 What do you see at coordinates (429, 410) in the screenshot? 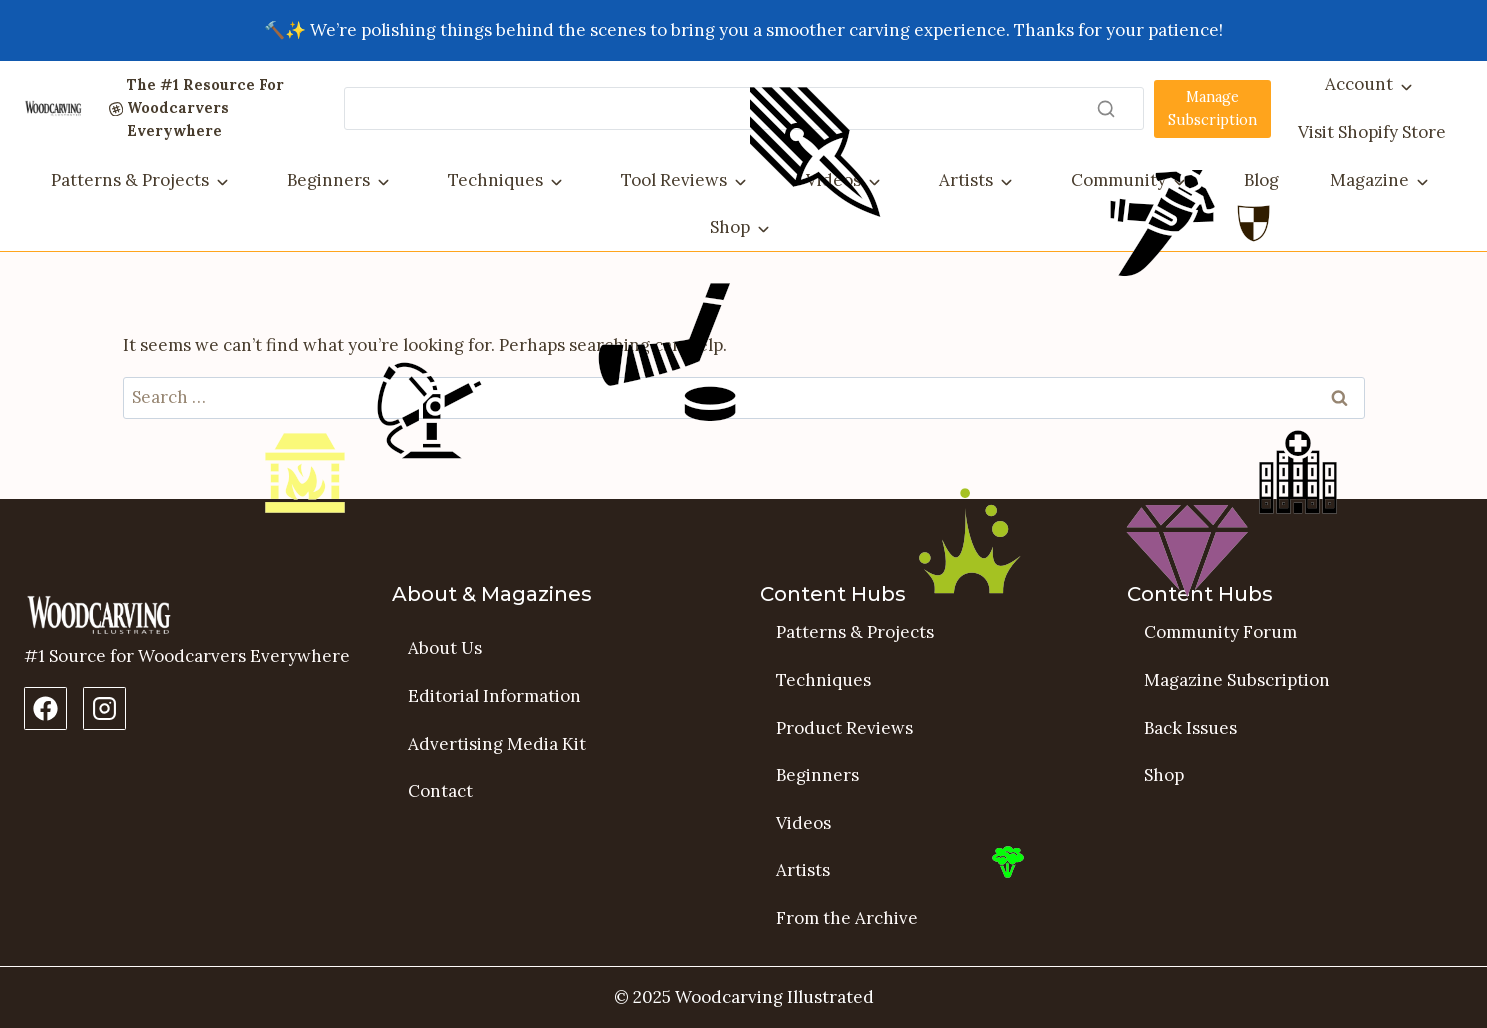
I see `deploy defensive laser turret` at bounding box center [429, 410].